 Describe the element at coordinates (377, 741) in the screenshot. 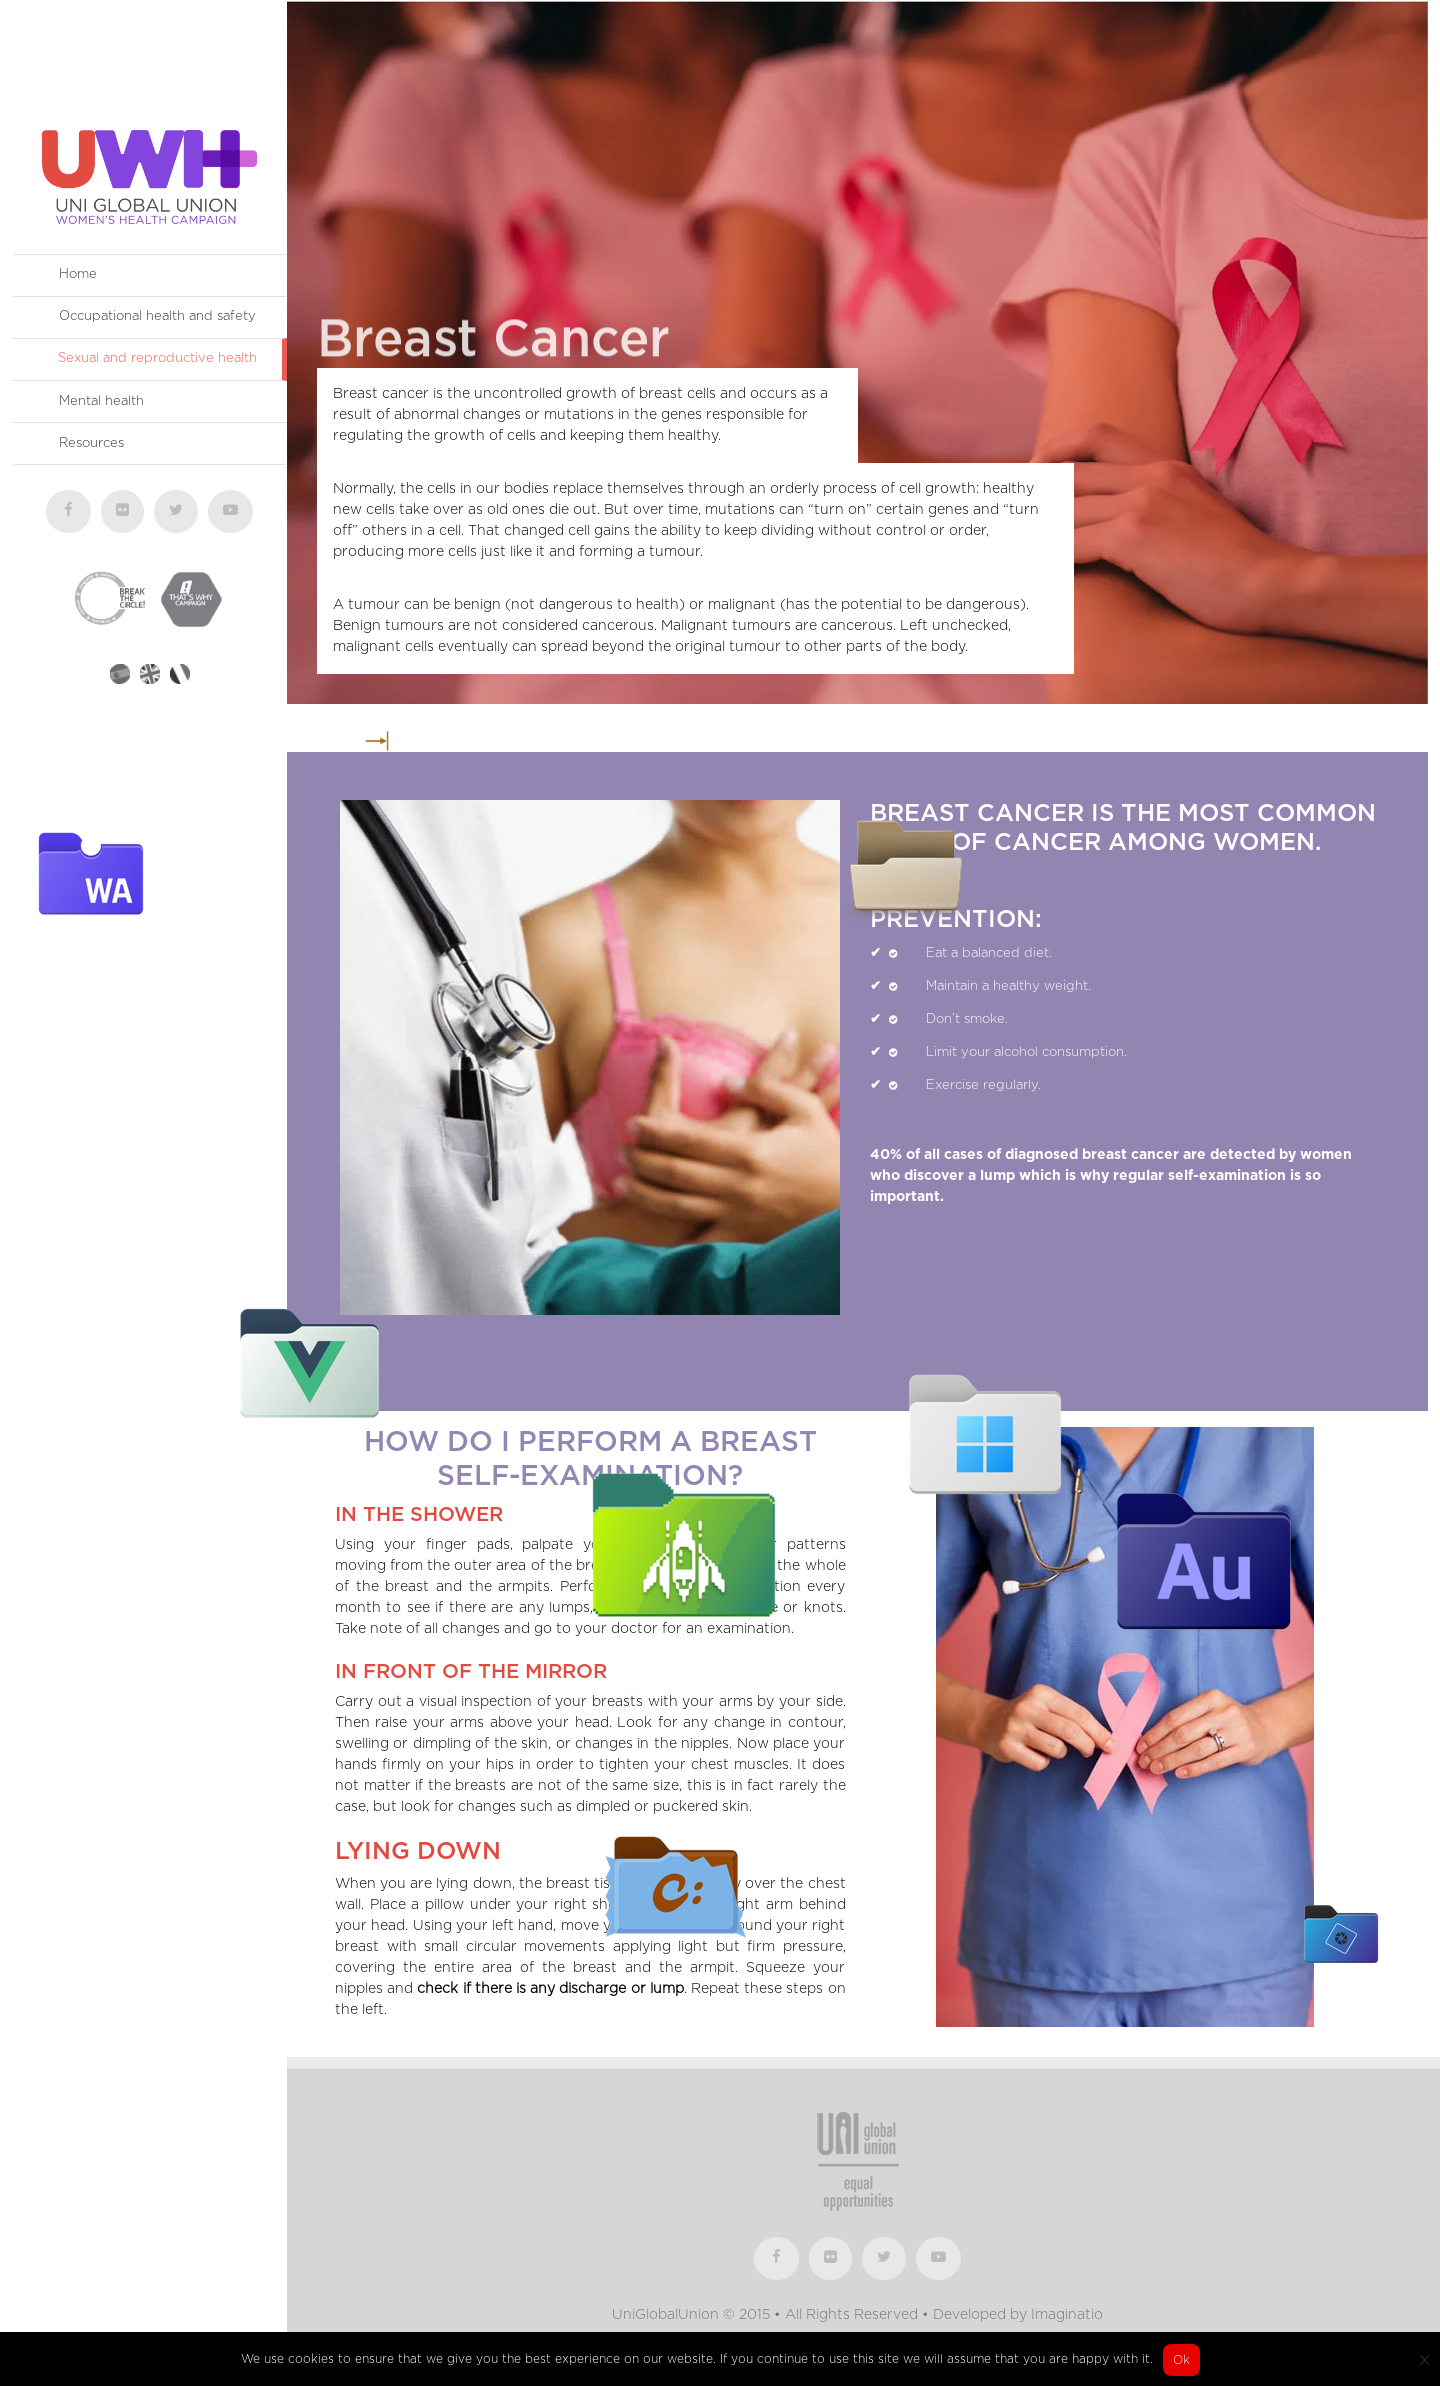

I see `skip to the last item in a list or queue` at that location.